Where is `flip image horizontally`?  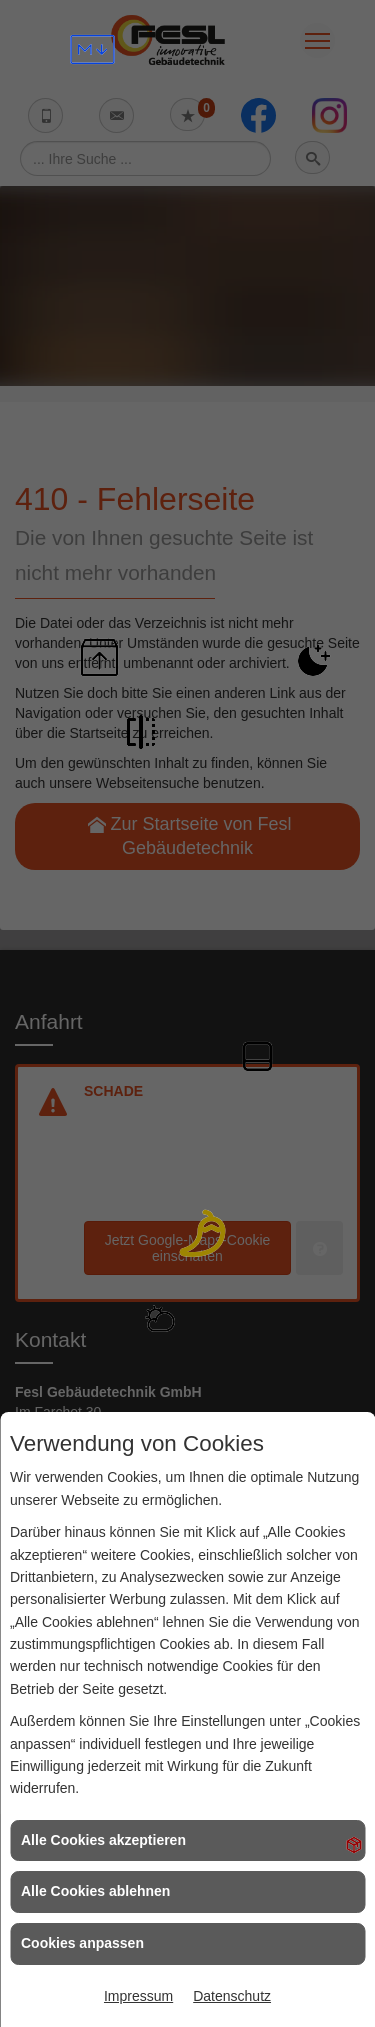
flip image horizontally is located at coordinates (141, 732).